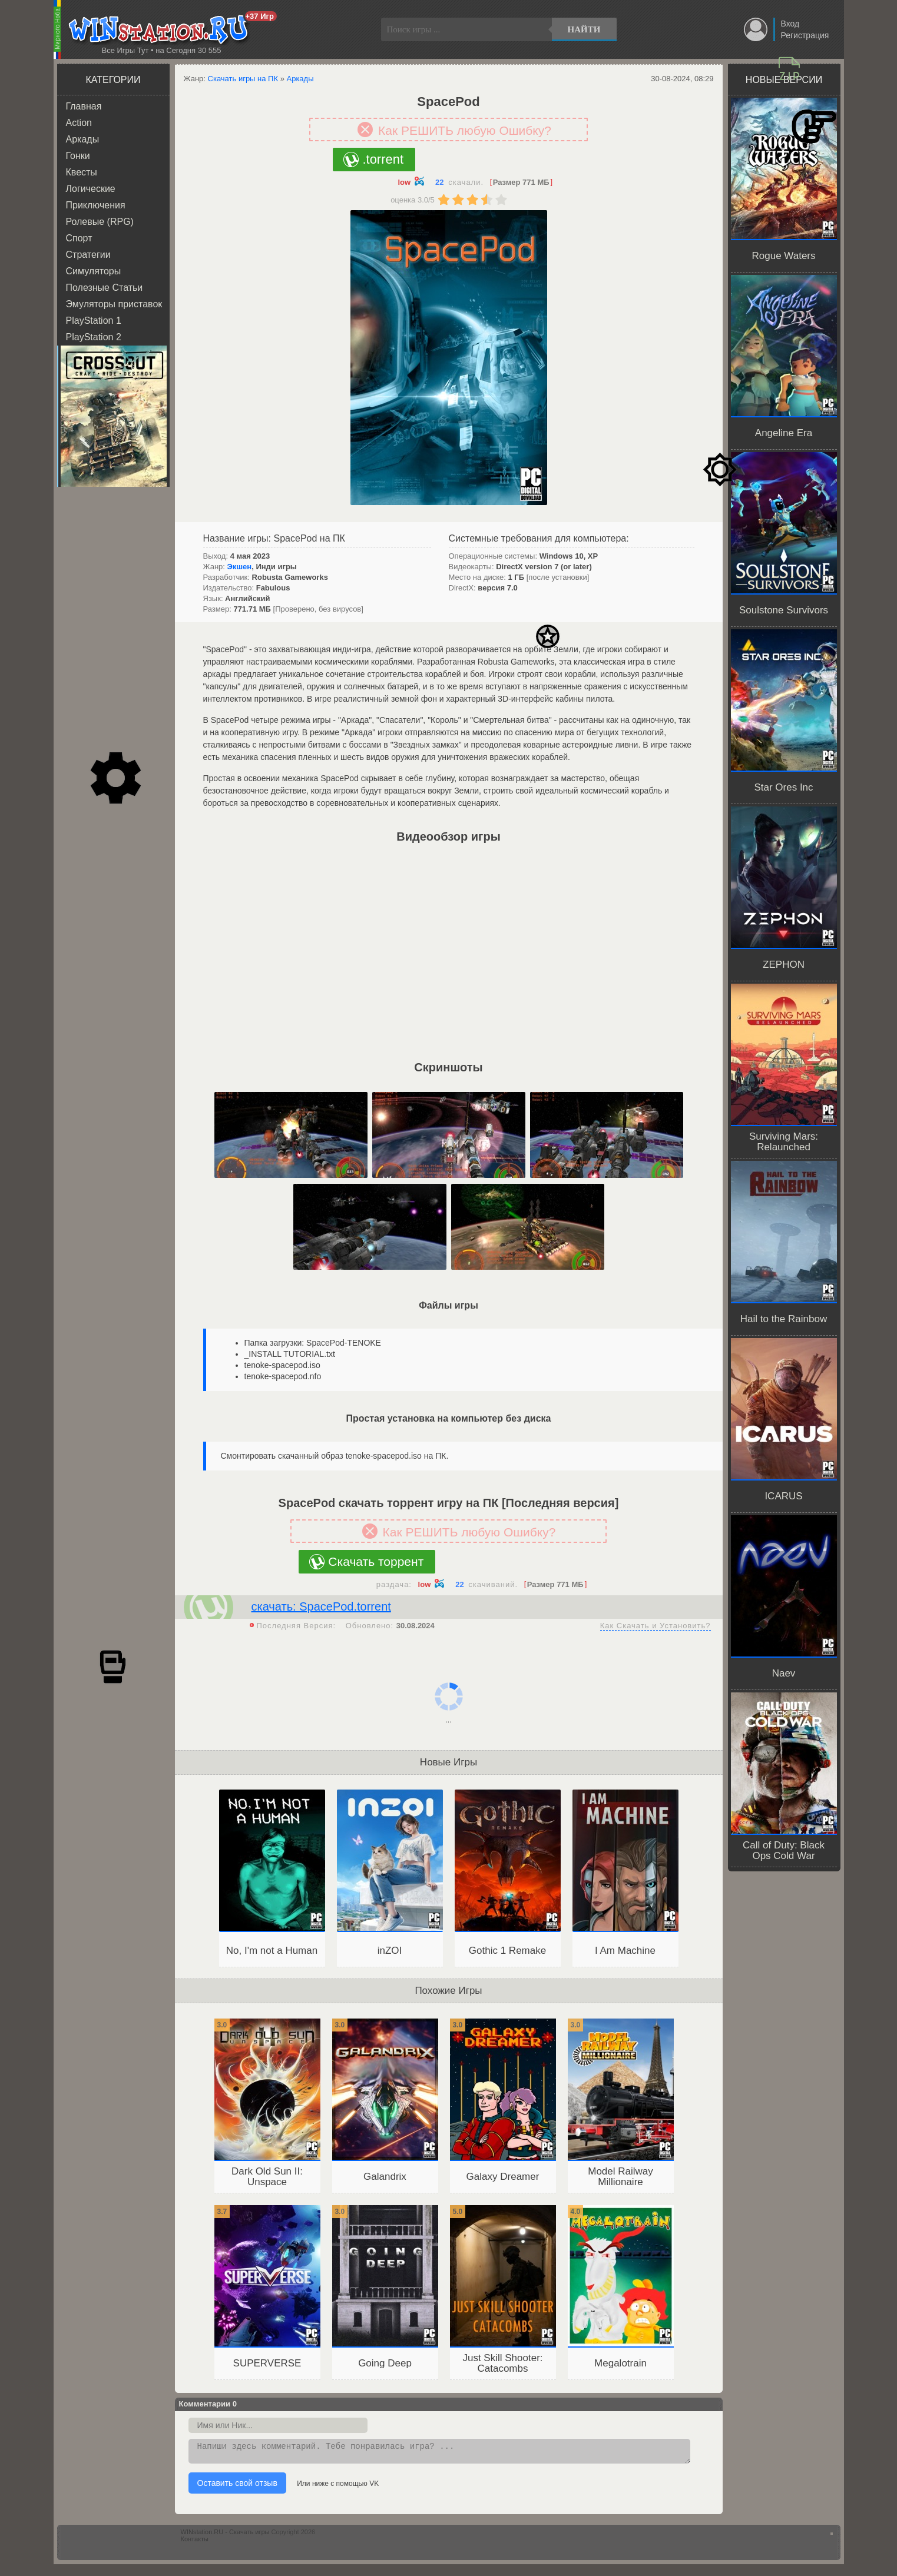 Image resolution: width=897 pixels, height=2576 pixels. What do you see at coordinates (720, 469) in the screenshot?
I see `adjust screen brightness to a lower level` at bounding box center [720, 469].